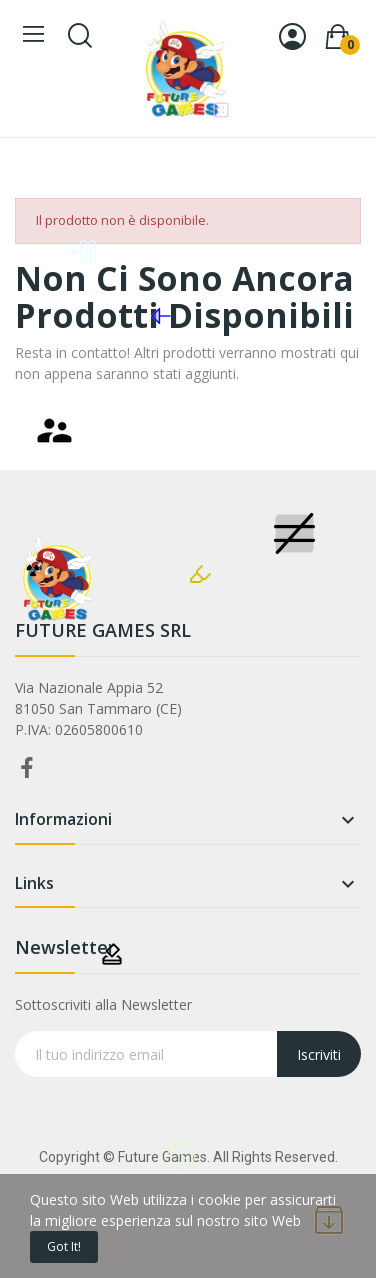  I want to click on roll or randomize with a value of four, so click(221, 110).